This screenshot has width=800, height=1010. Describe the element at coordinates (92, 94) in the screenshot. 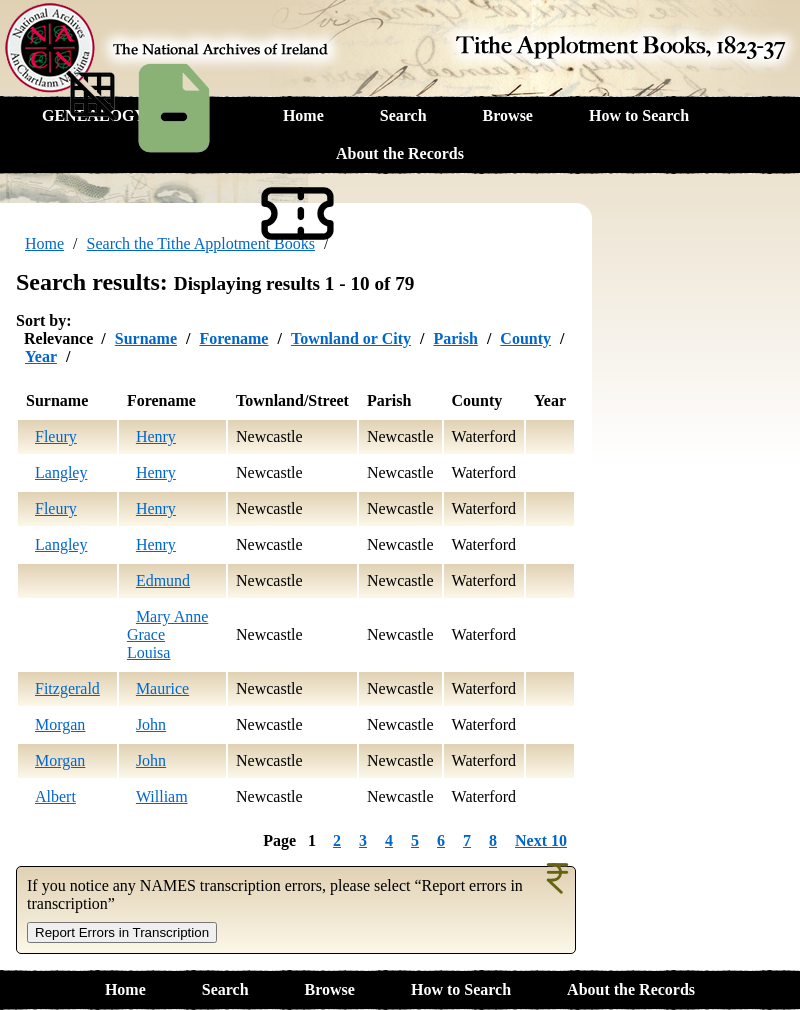

I see `disable grid view` at that location.